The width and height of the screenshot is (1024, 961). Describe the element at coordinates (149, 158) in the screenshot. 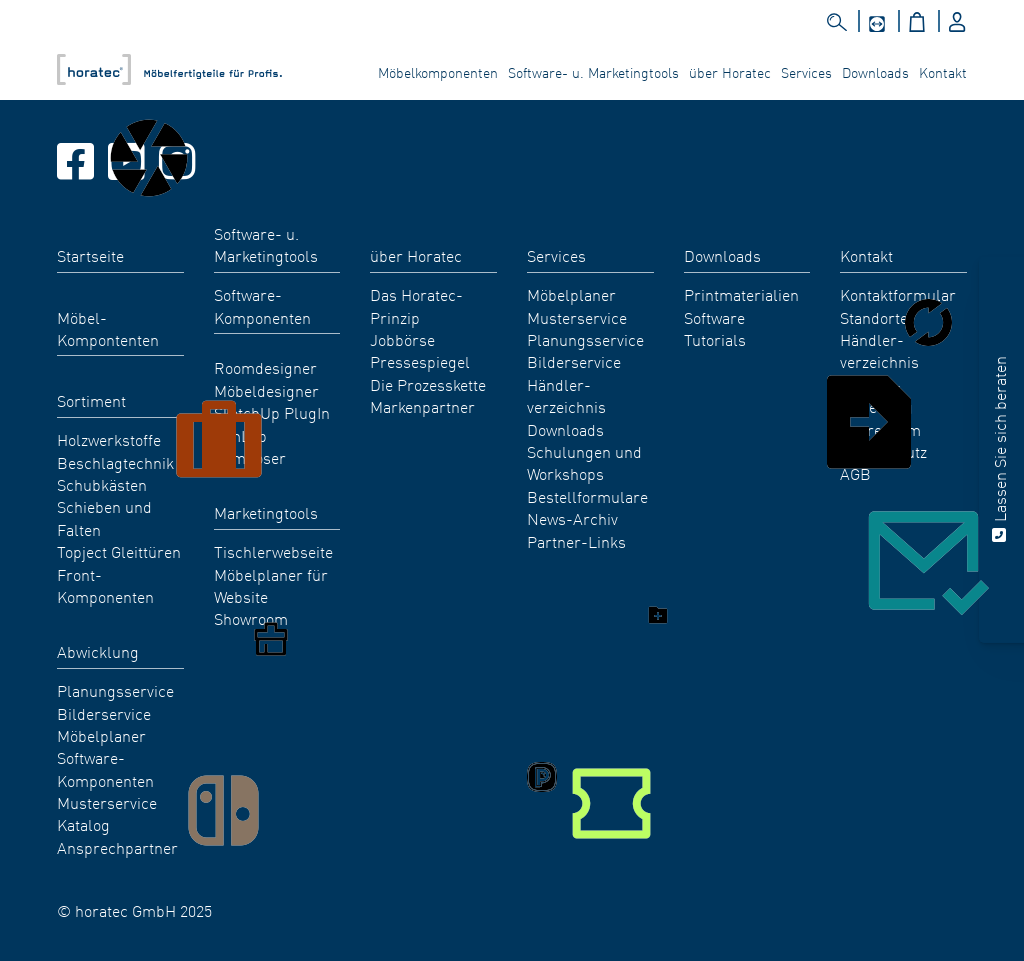

I see `open camera or take a photo` at that location.